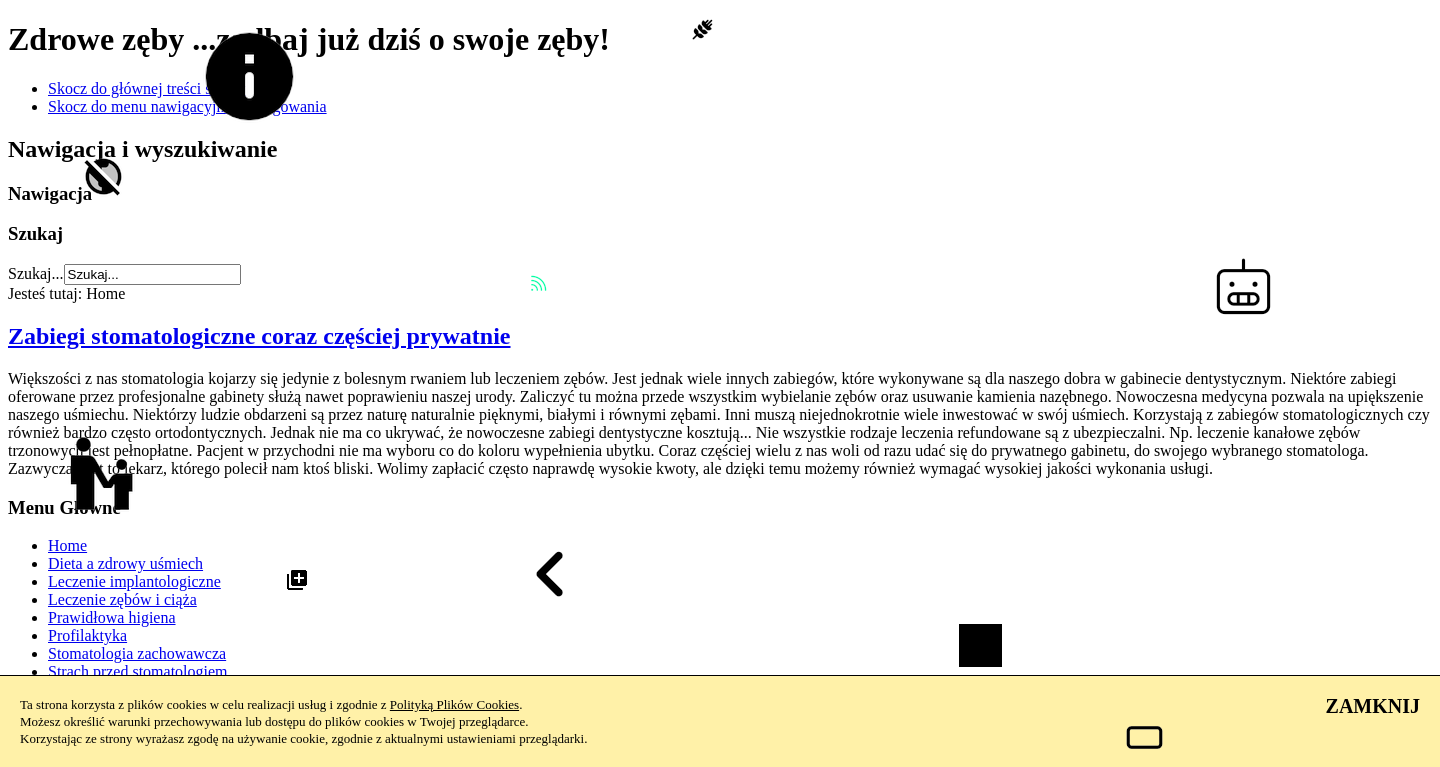 This screenshot has width=1440, height=767. I want to click on disable public visibility, so click(103, 176).